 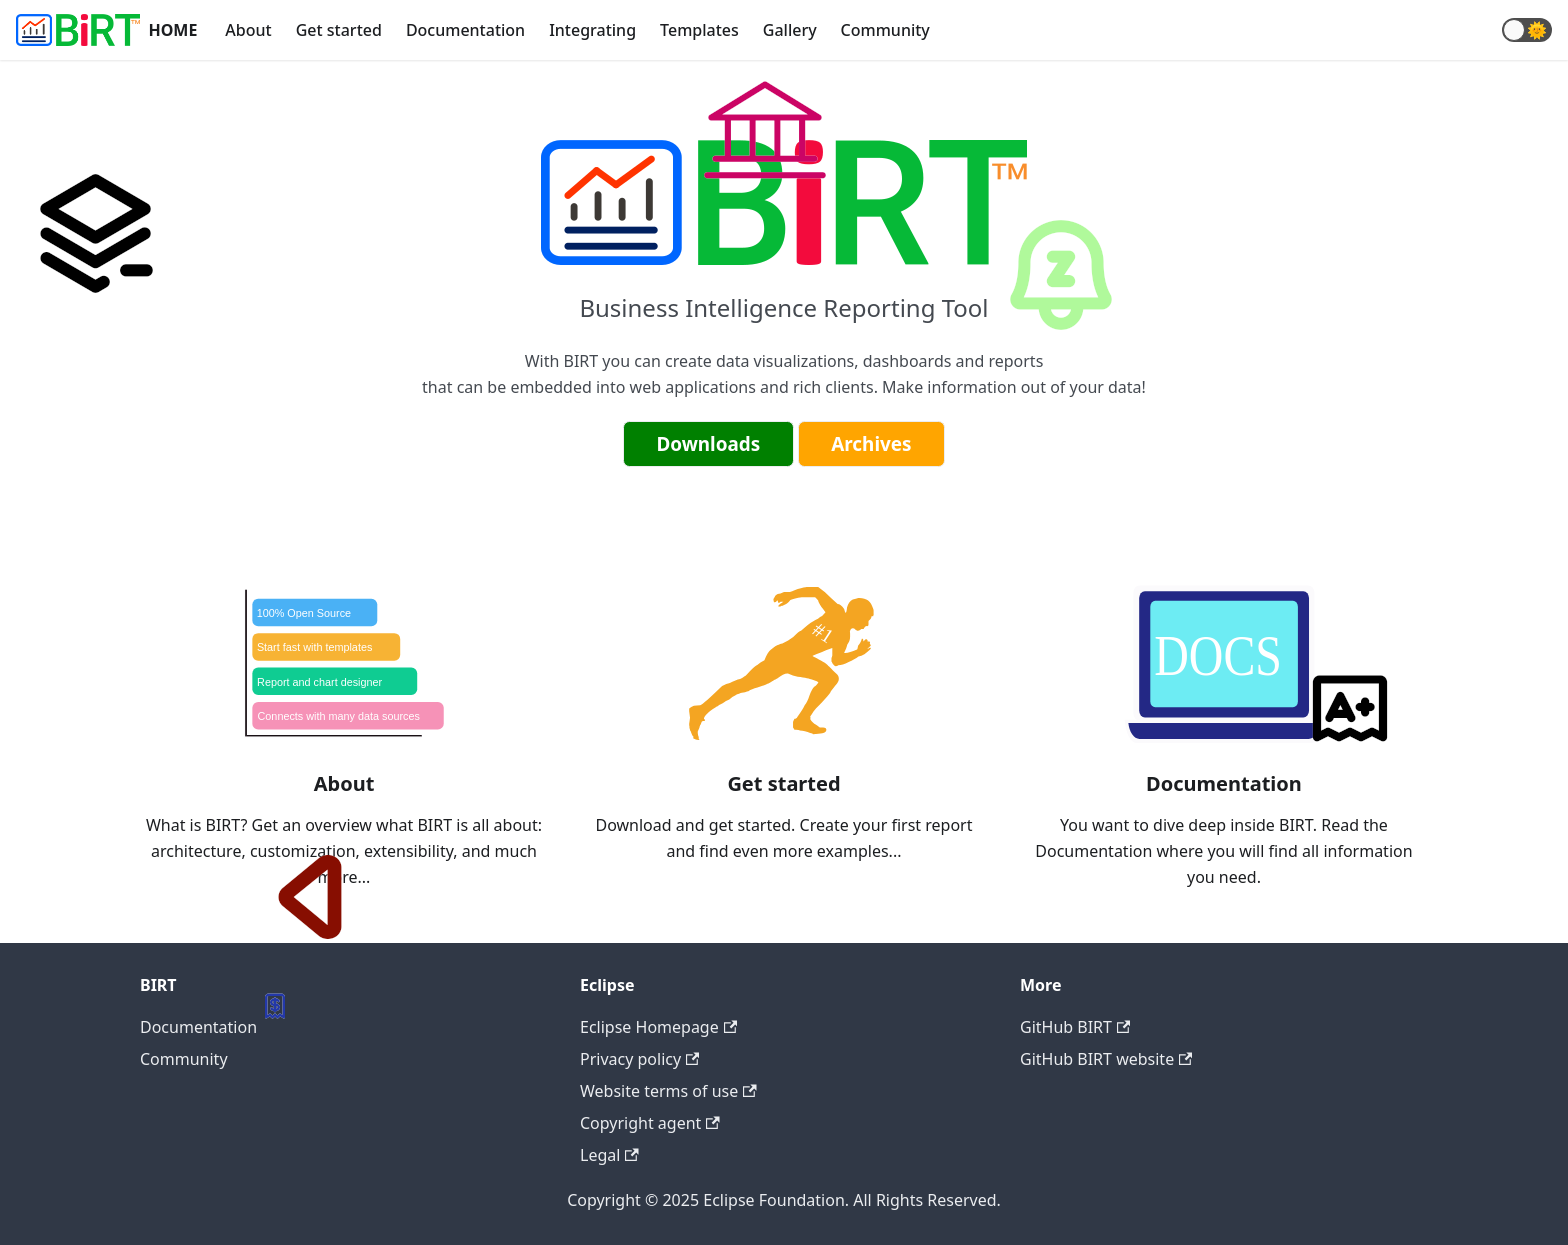 I want to click on remove a layer from the stack, so click(x=95, y=233).